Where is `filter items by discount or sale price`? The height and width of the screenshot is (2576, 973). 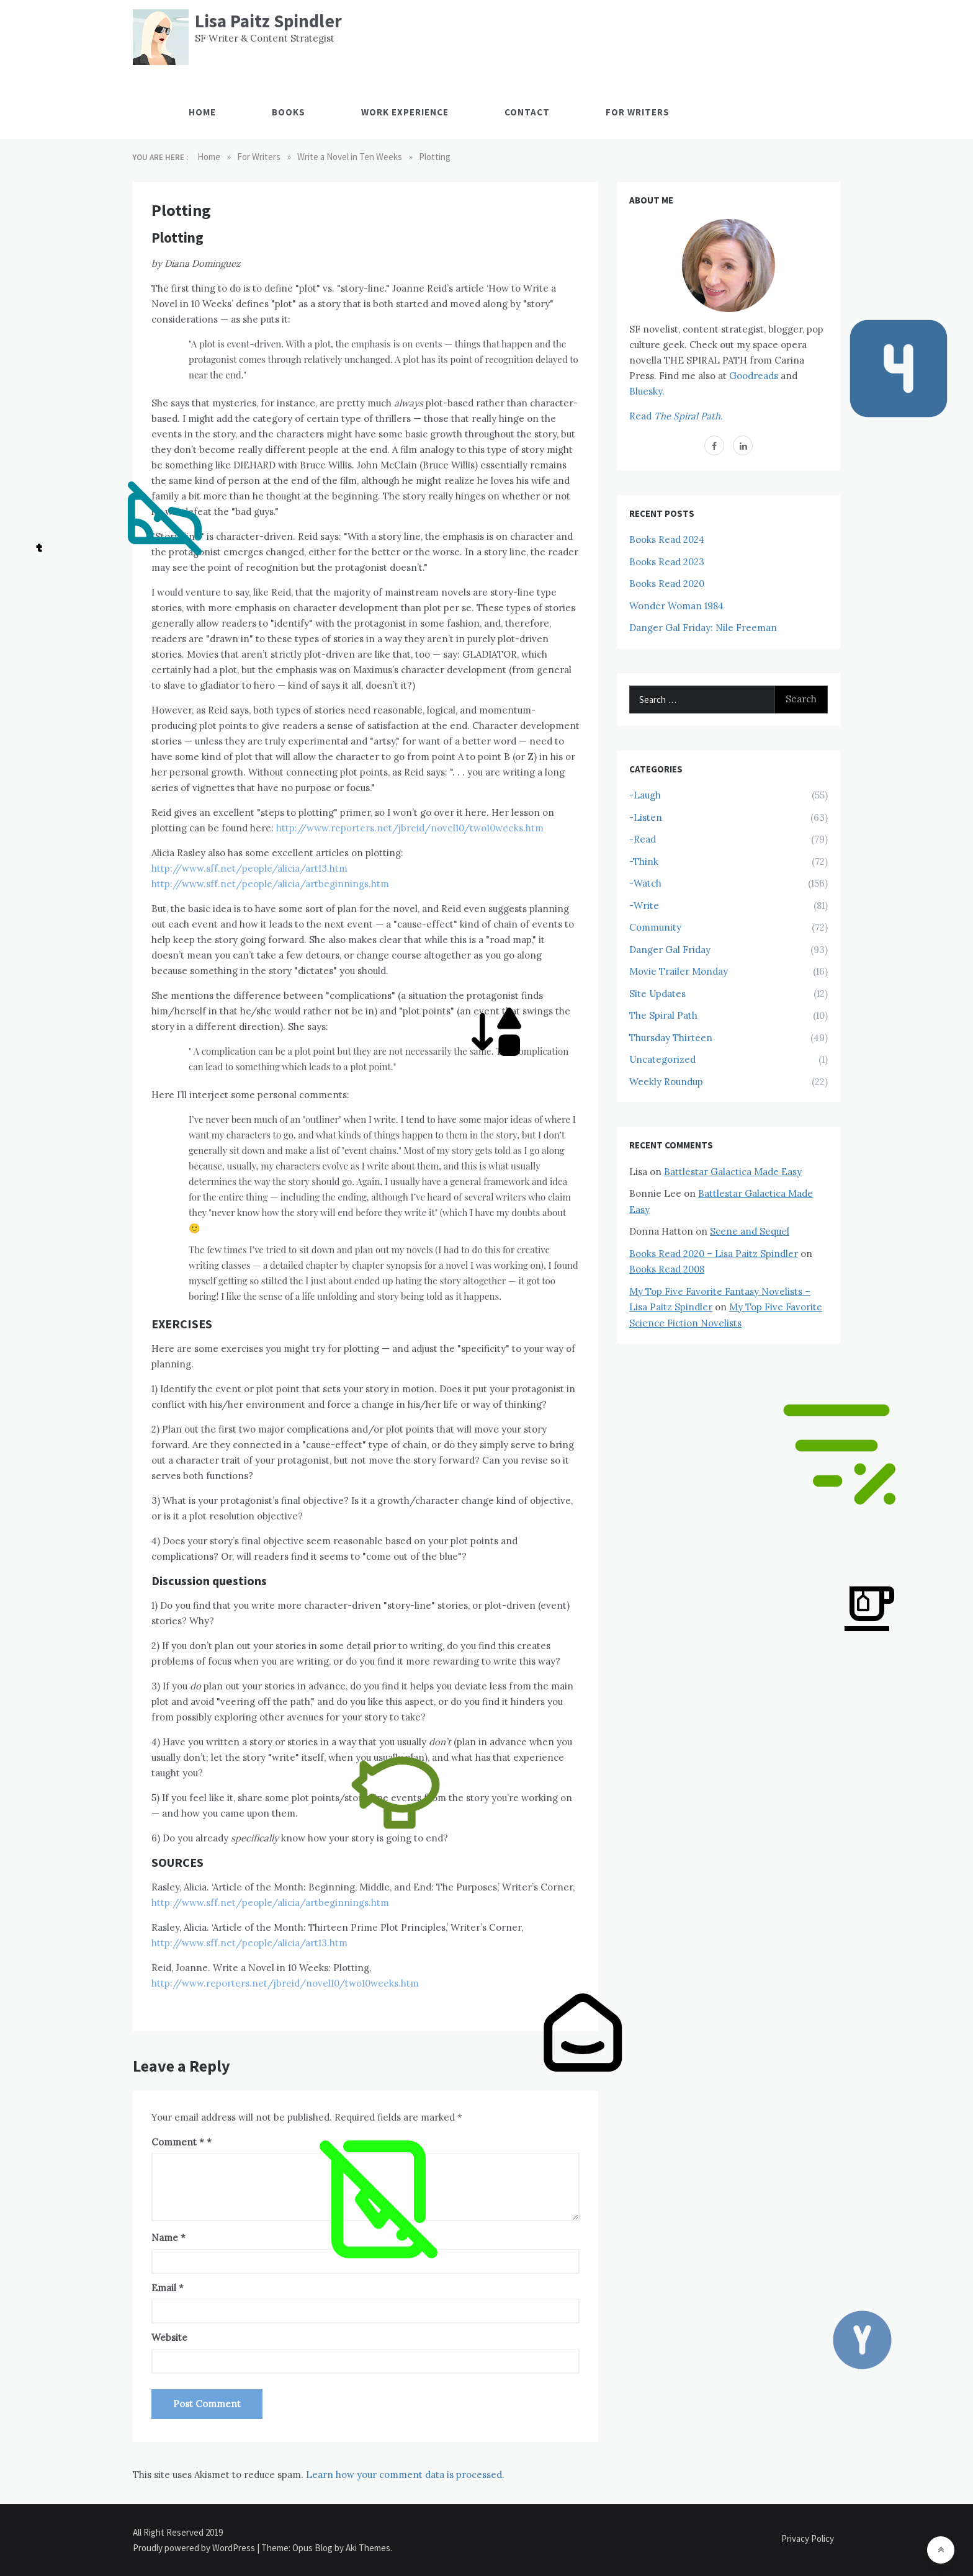 filter items by discount or sale price is located at coordinates (836, 1446).